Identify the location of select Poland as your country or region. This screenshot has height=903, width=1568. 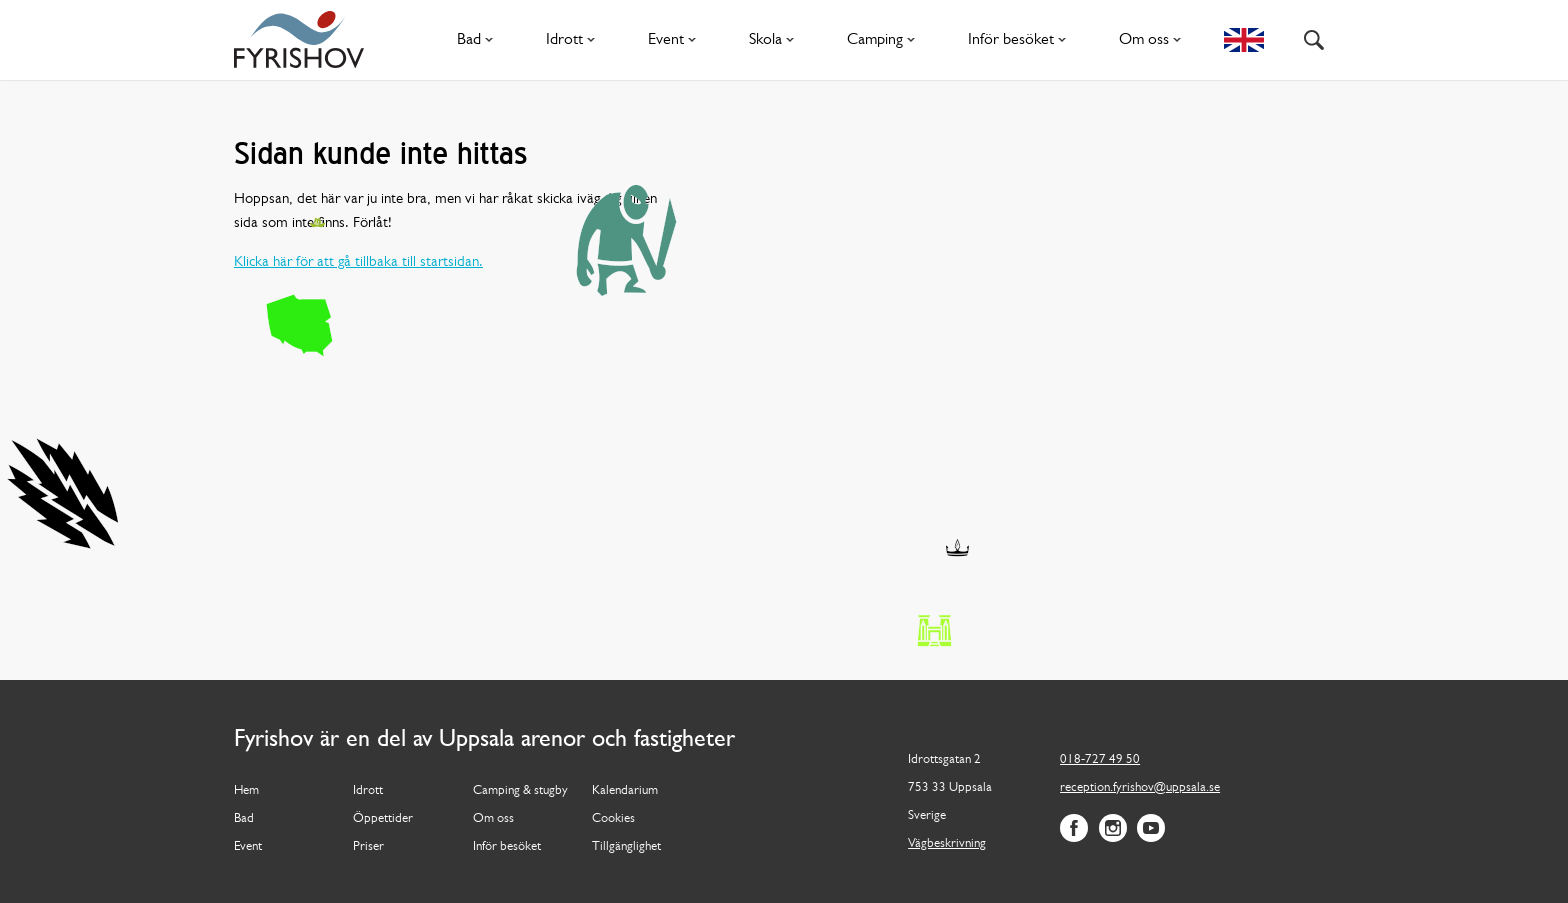
(299, 325).